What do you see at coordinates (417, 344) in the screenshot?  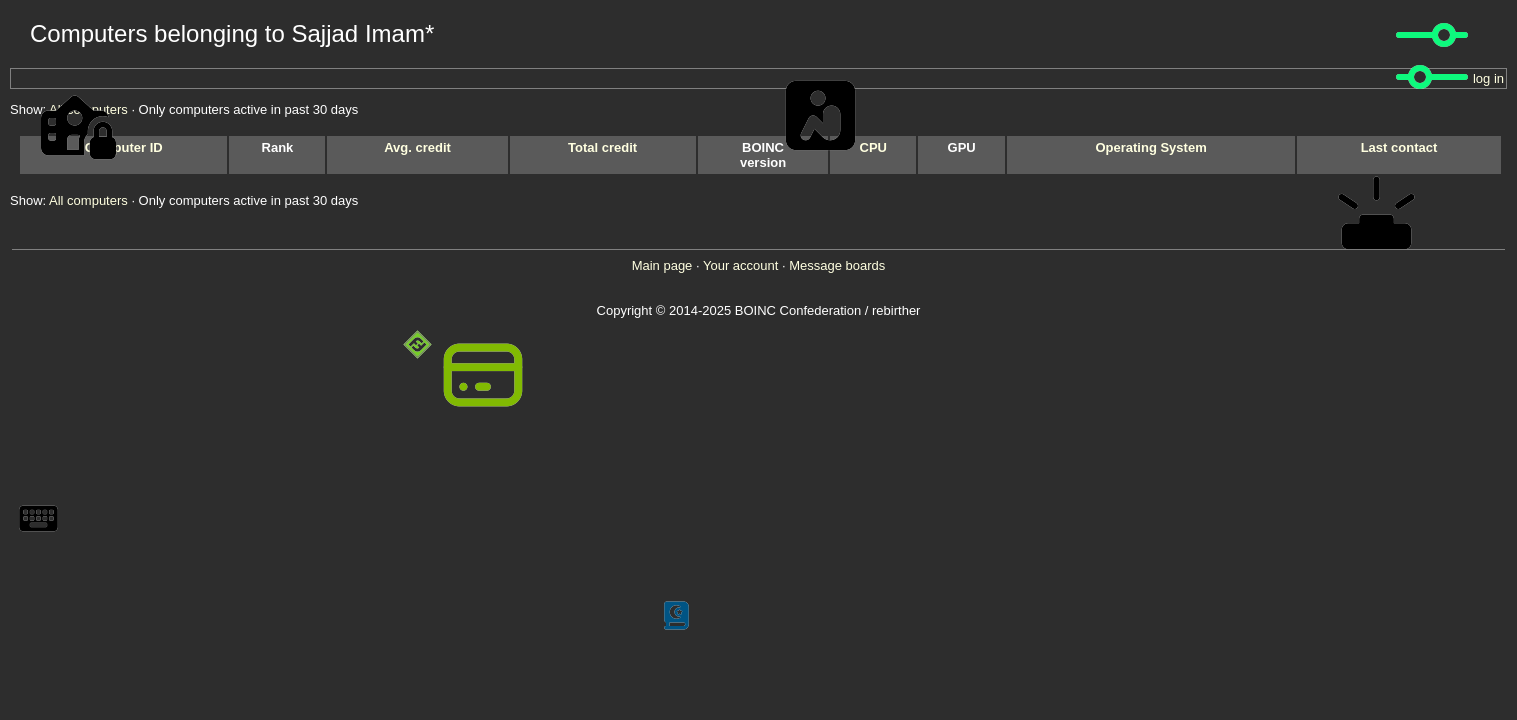 I see `fantasy flight games logo` at bounding box center [417, 344].